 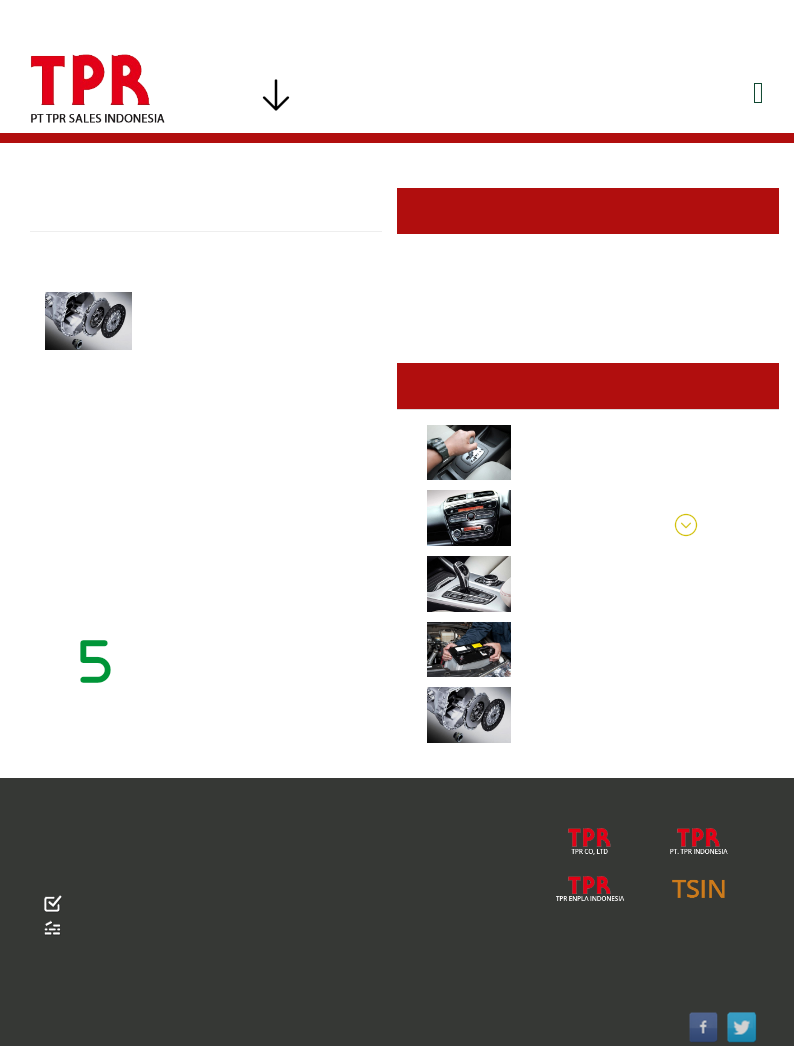 I want to click on expand to show more content, so click(x=686, y=525).